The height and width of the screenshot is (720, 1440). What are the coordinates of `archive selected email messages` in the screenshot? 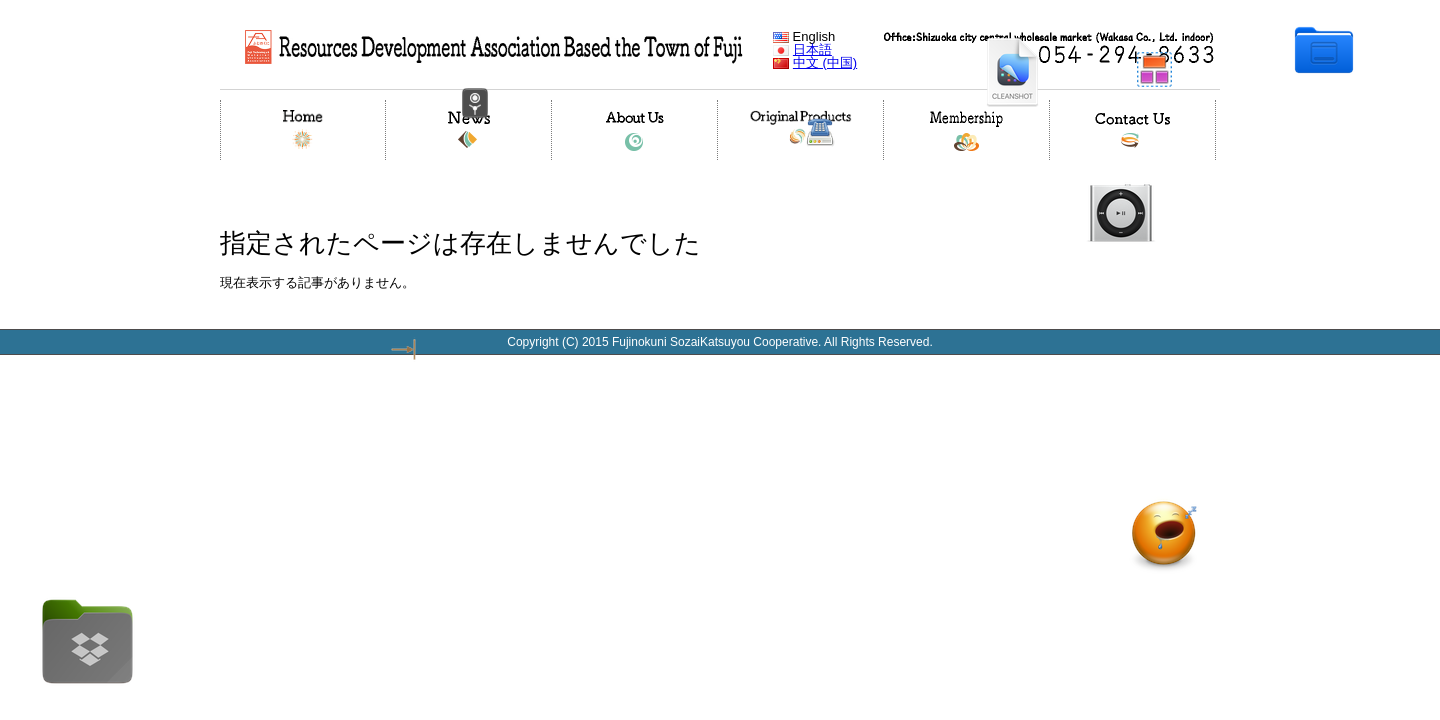 It's located at (475, 103).